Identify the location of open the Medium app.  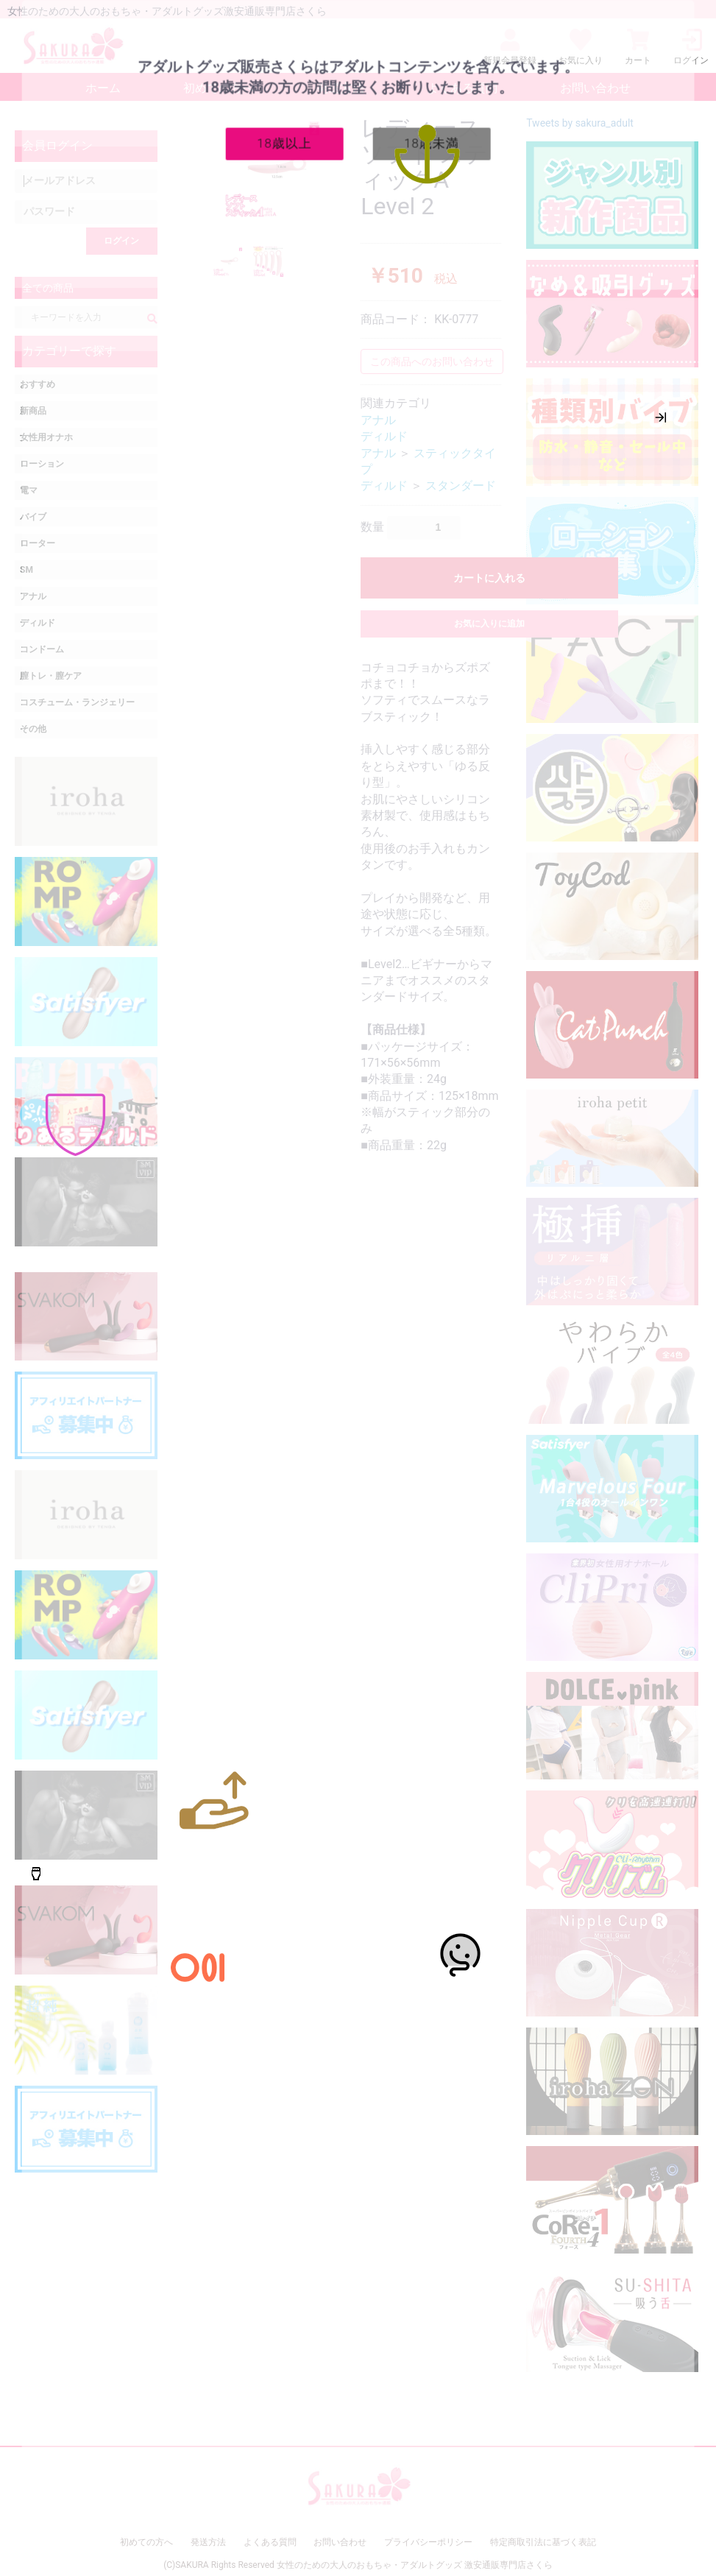
(197, 1967).